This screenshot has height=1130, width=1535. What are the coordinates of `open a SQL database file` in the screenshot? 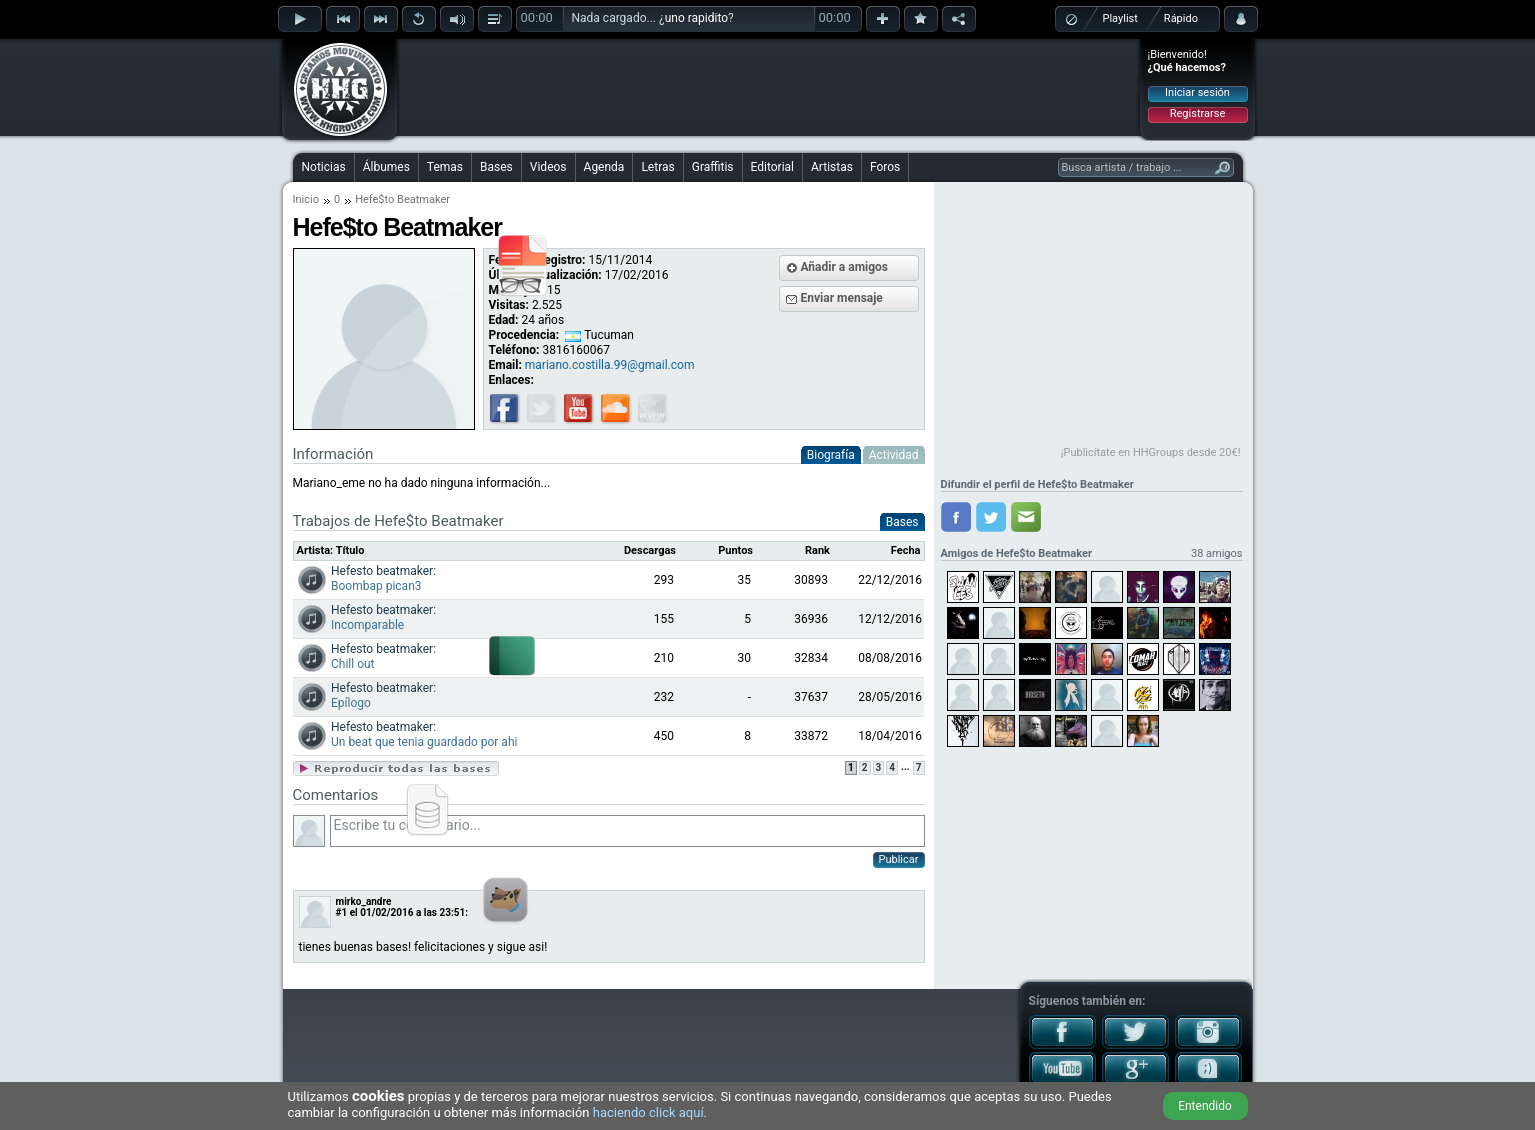 It's located at (427, 809).